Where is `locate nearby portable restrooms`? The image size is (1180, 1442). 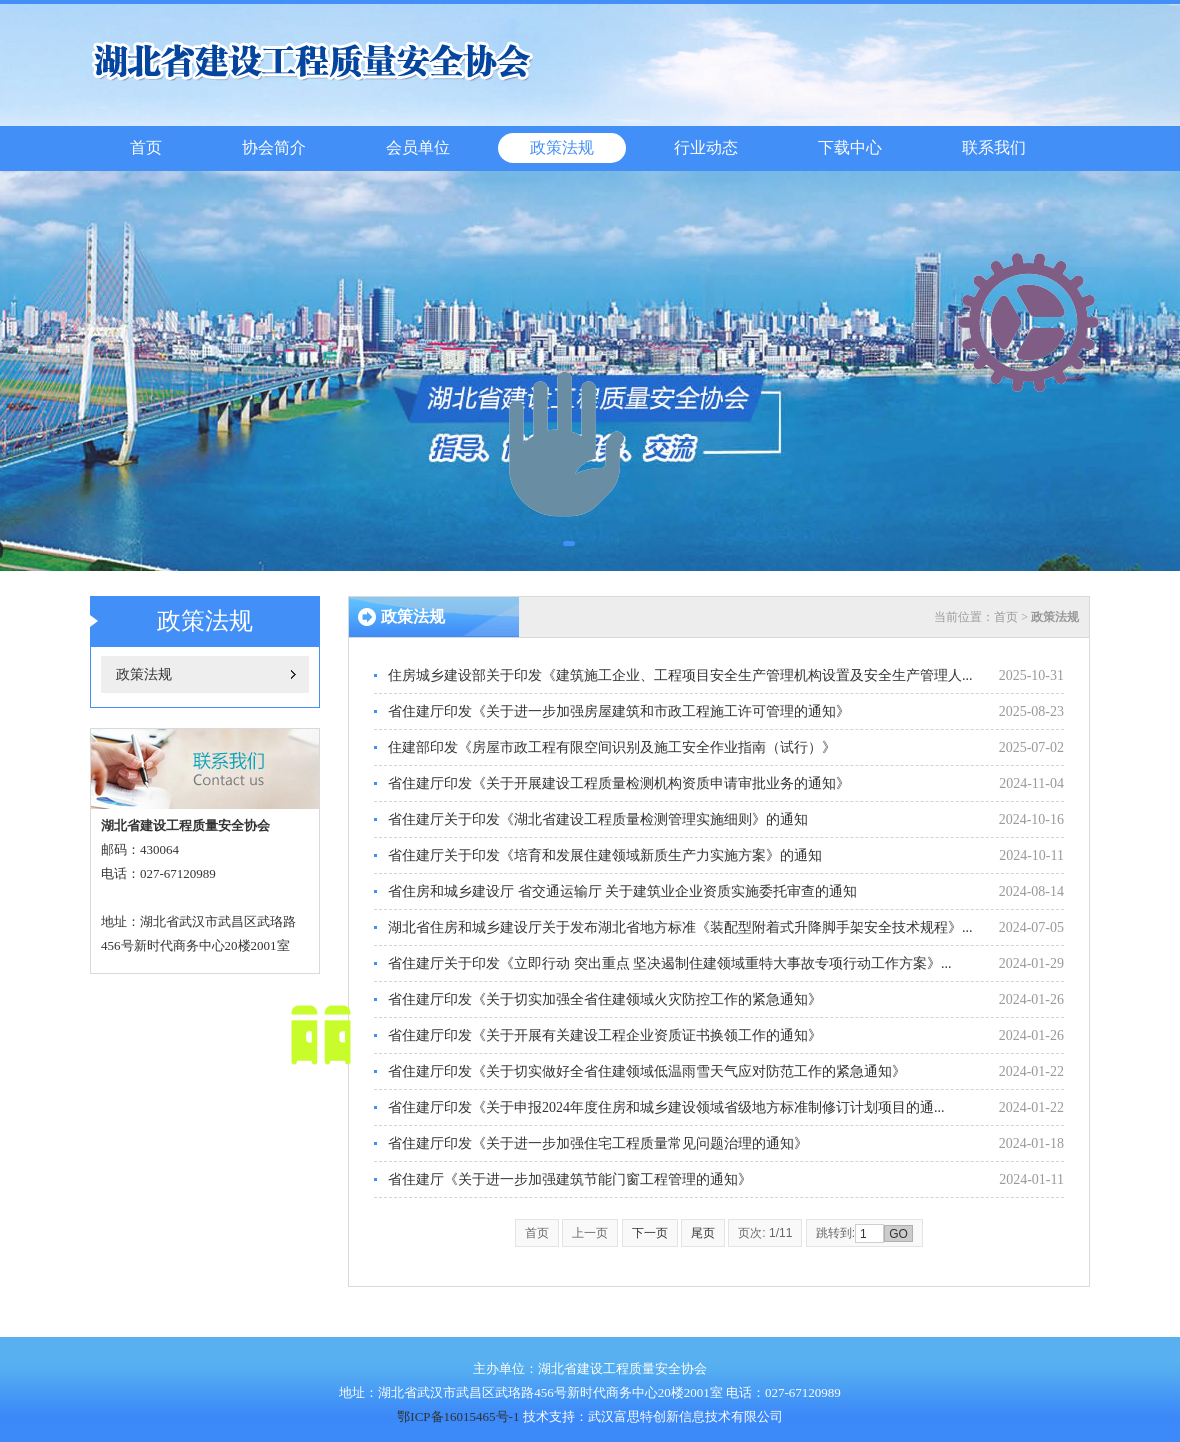
locate nearby portable restrooms is located at coordinates (321, 1035).